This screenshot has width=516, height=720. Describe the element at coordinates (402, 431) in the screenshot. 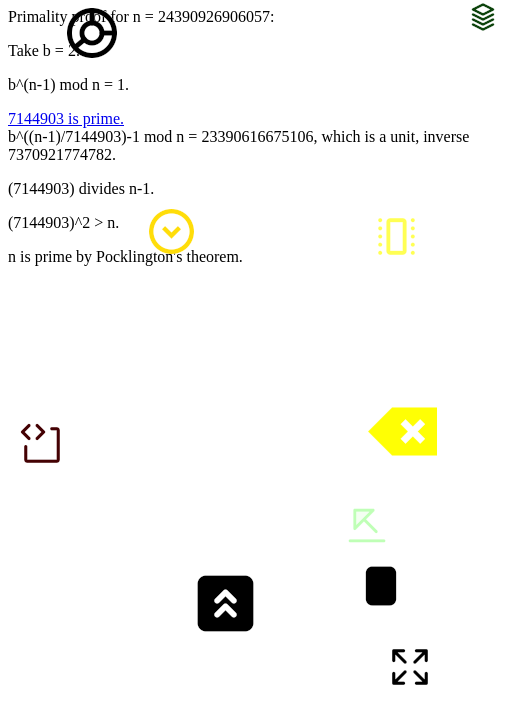

I see `delete the previous character` at that location.